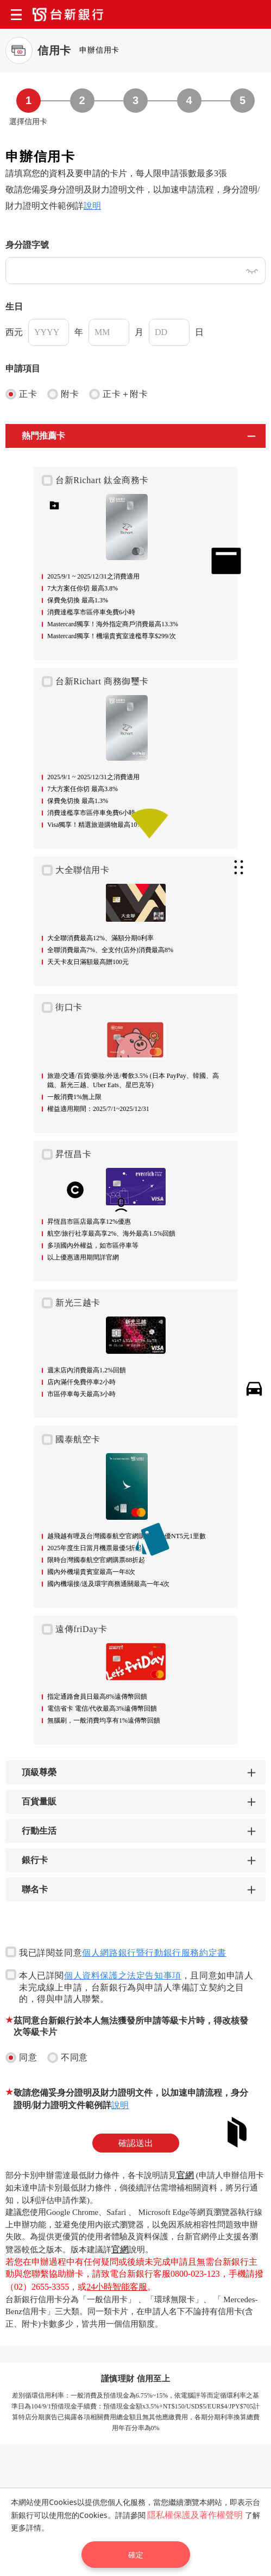 The height and width of the screenshot is (2576, 271). I want to click on HashiCorp Packer application, so click(237, 2132).